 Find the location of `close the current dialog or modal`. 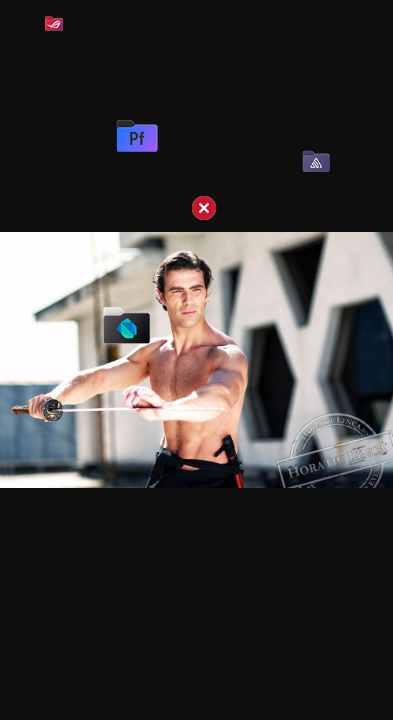

close the current dialog or modal is located at coordinates (204, 208).